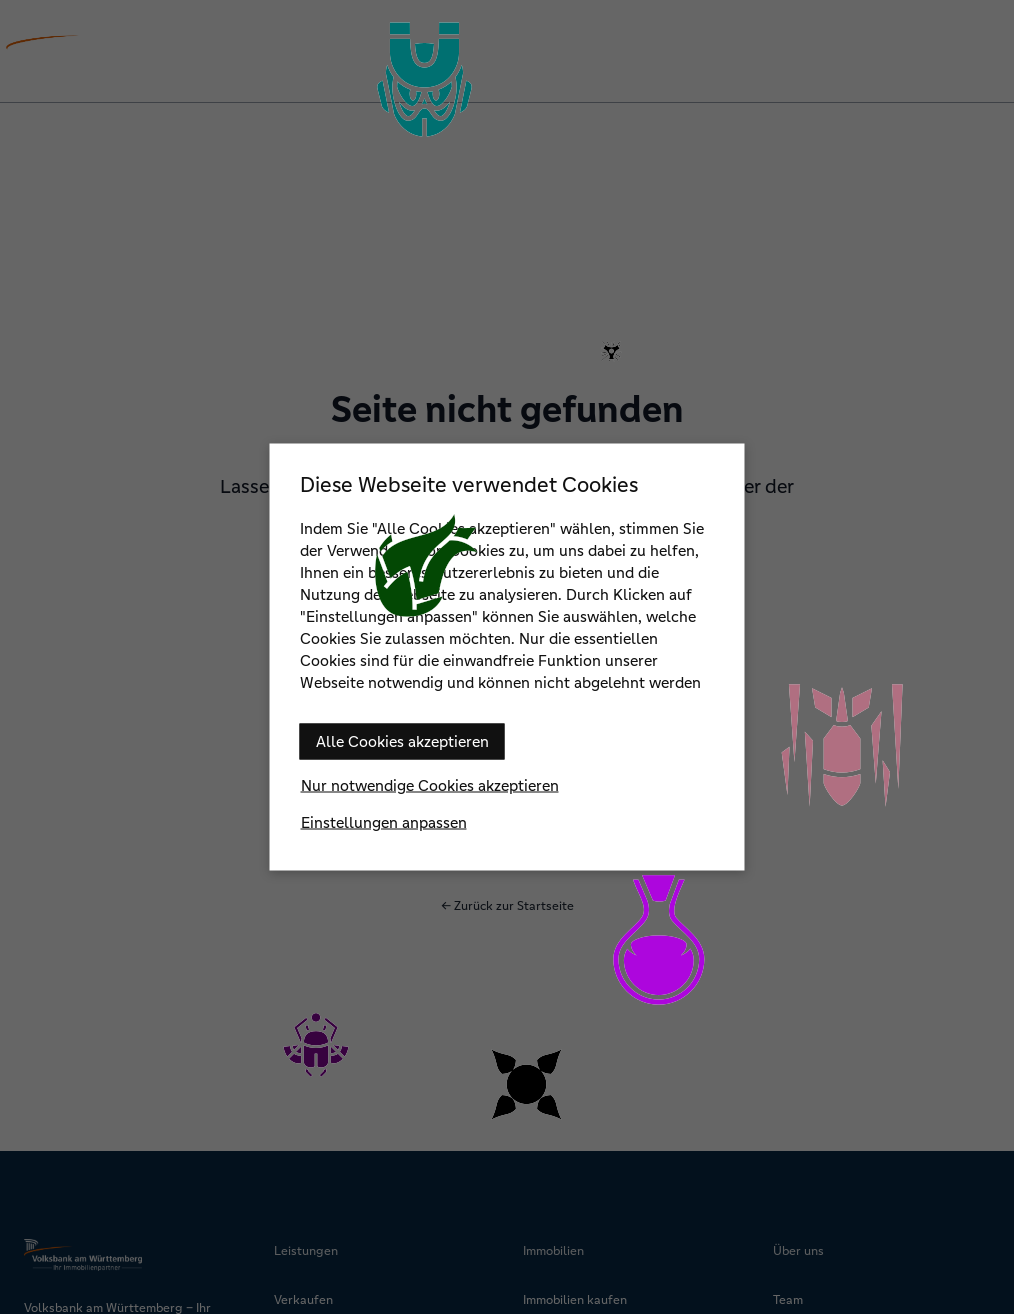  I want to click on indicates an incoming attack or bombing event in gameplay, so click(842, 746).